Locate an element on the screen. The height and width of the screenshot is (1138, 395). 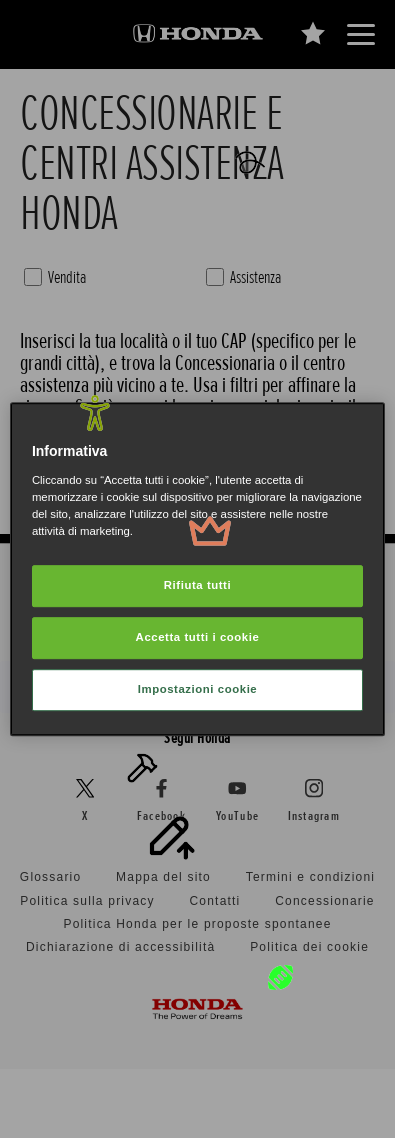
access accessibility settings is located at coordinates (95, 413).